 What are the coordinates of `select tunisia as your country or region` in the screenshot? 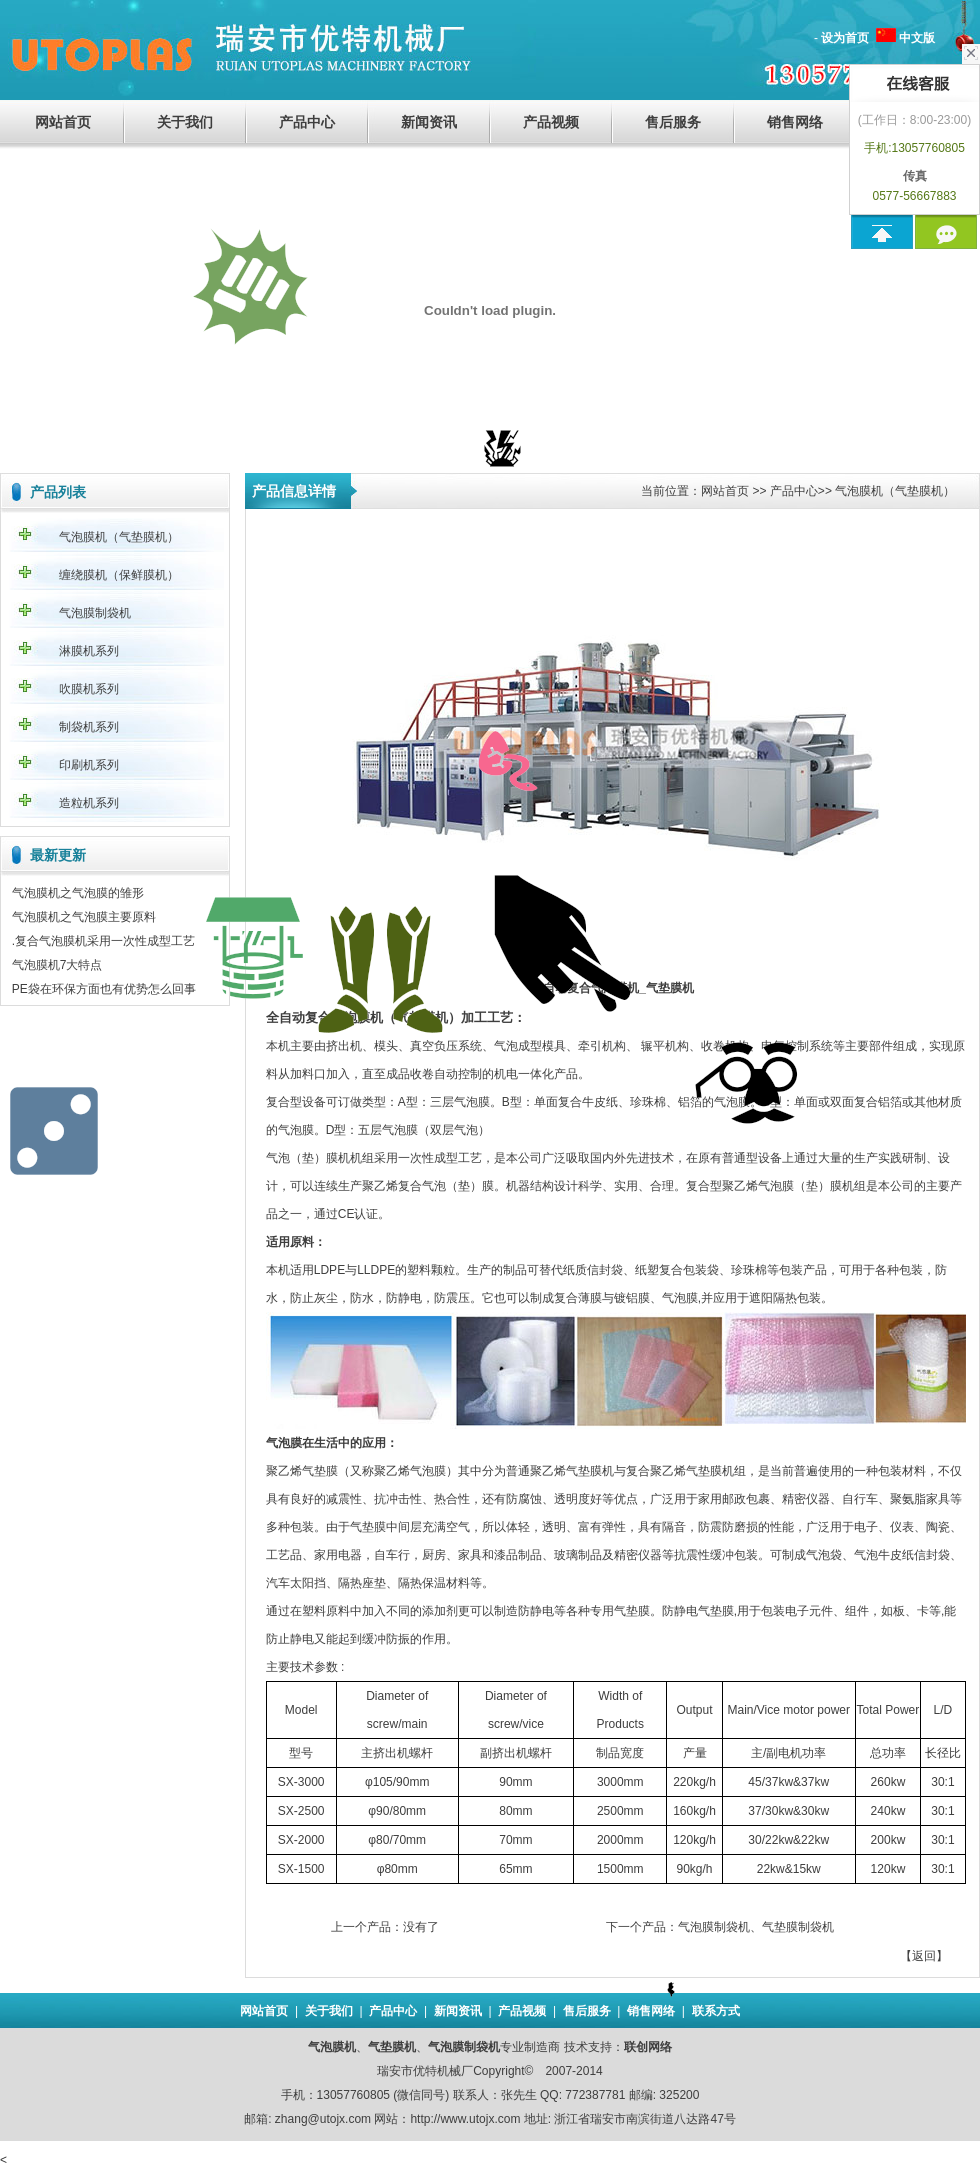 It's located at (671, 1989).